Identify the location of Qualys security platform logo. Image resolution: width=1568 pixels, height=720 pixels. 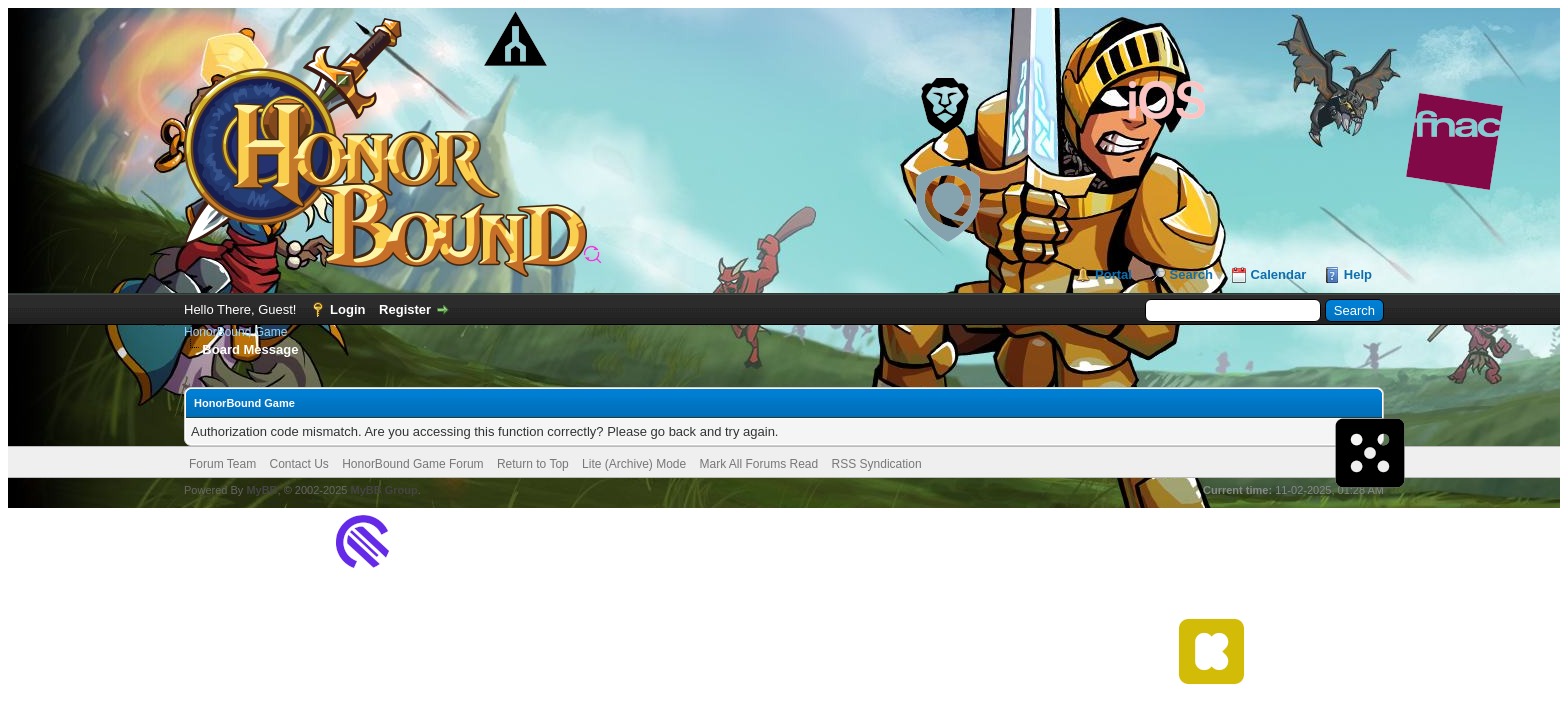
(948, 204).